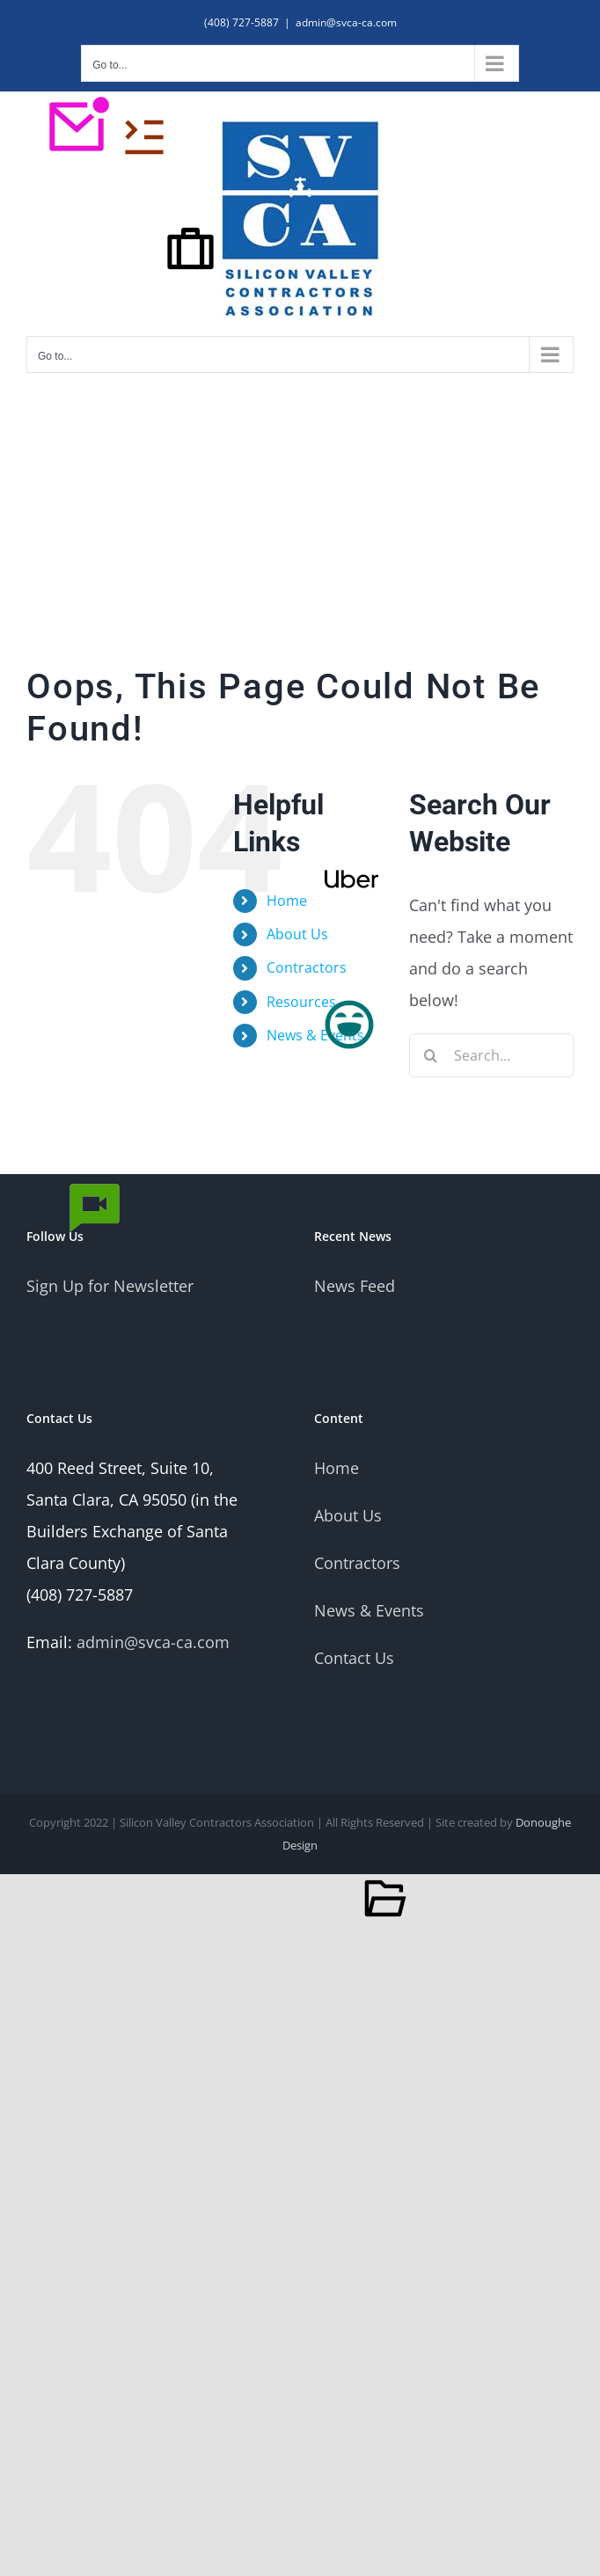 The image size is (600, 2576). I want to click on open folder to view contents, so click(384, 1898).